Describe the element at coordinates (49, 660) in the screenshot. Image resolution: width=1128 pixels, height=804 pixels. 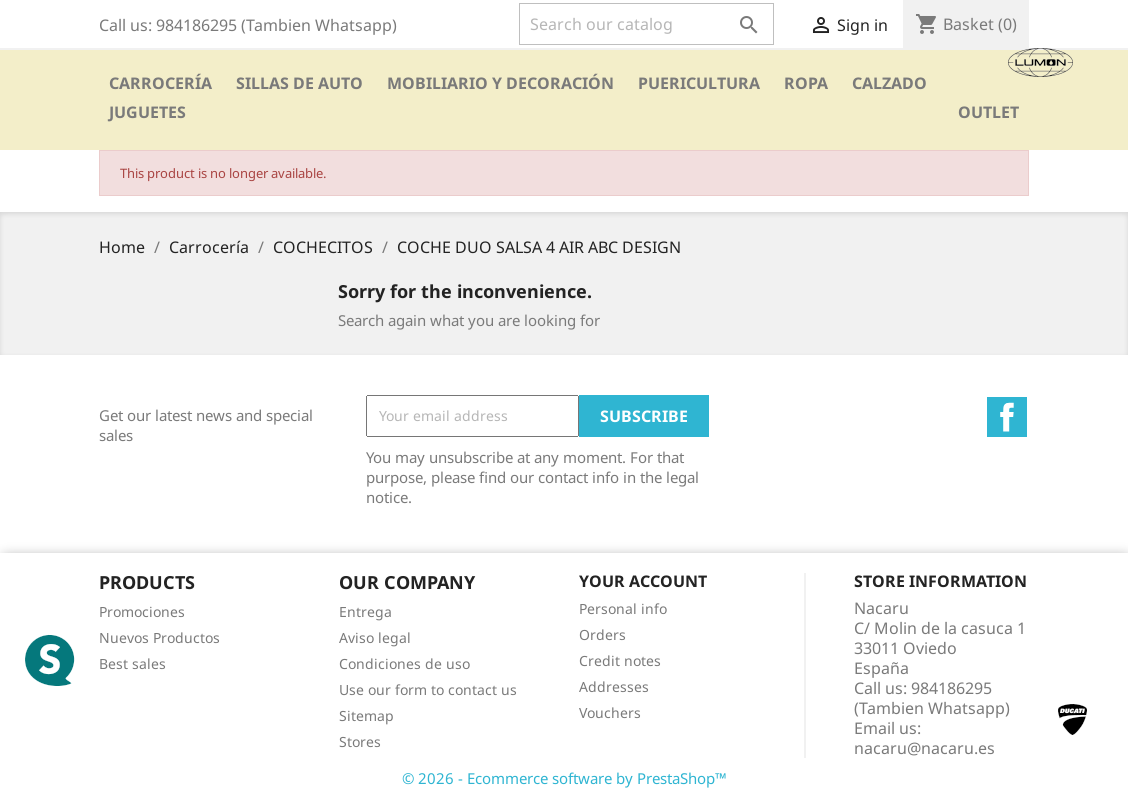
I see `open the Speakap app` at that location.